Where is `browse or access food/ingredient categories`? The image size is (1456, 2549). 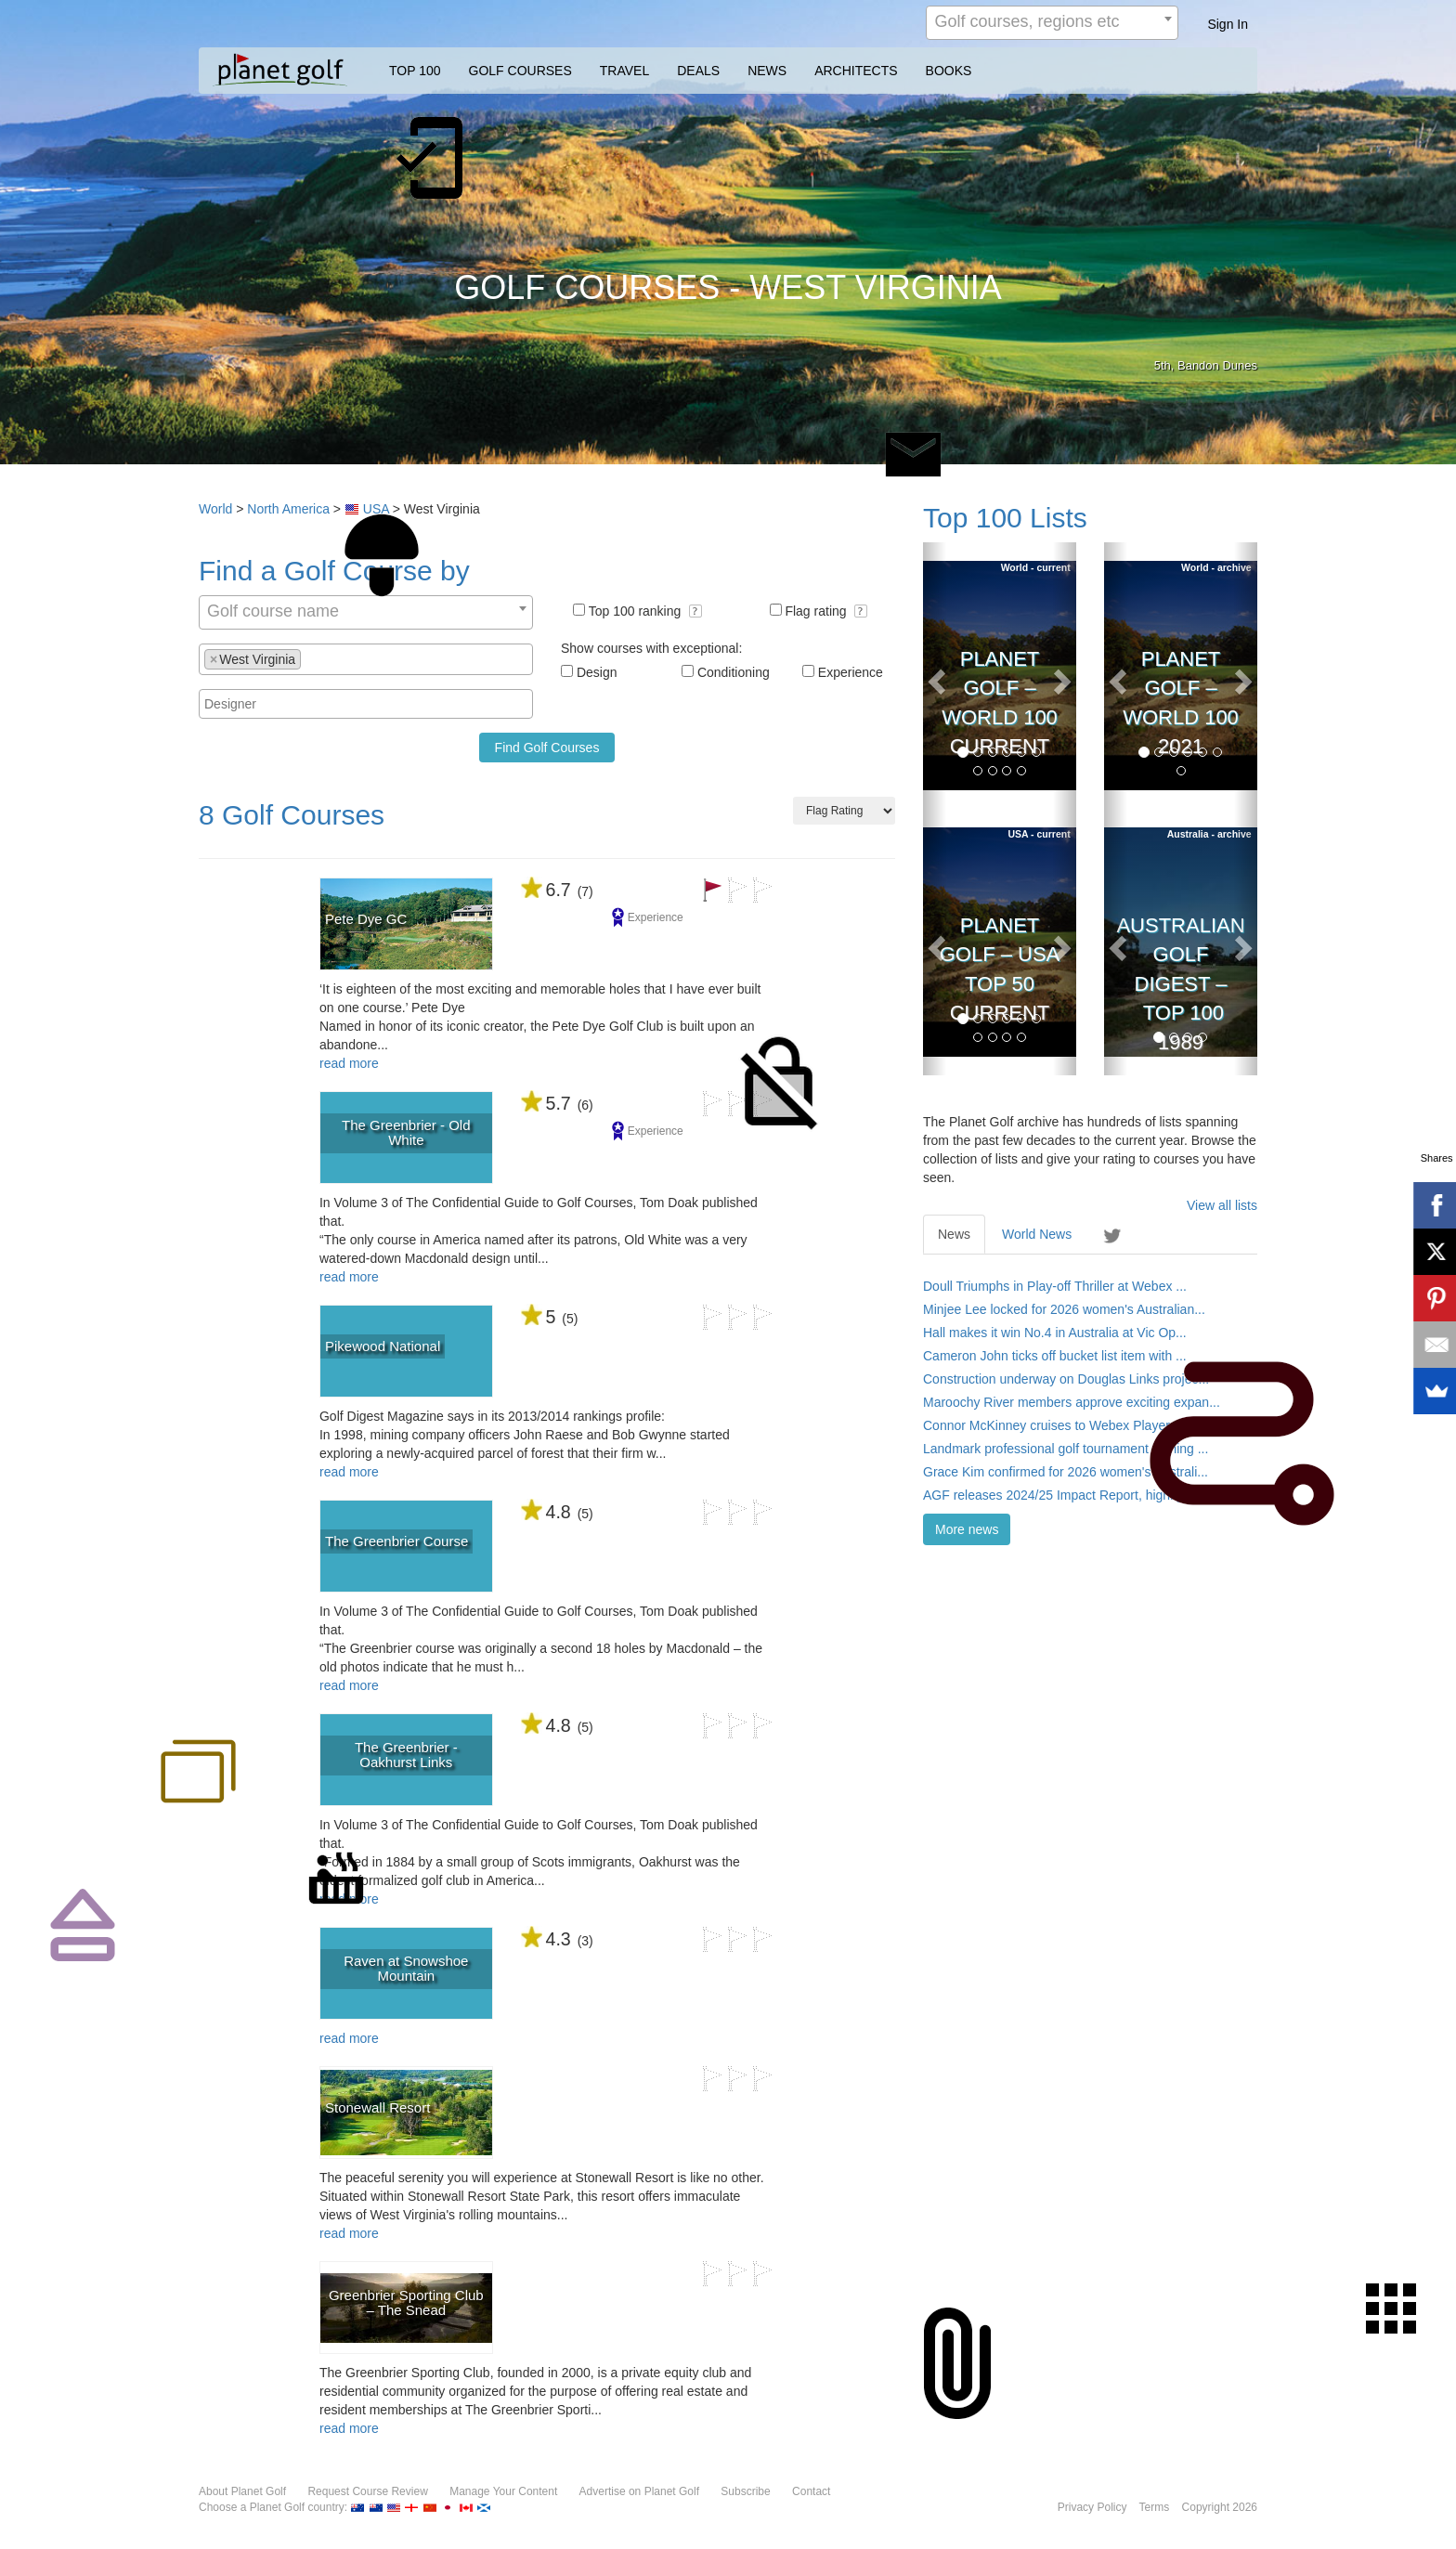
browse or access food/ingredient categories is located at coordinates (382, 555).